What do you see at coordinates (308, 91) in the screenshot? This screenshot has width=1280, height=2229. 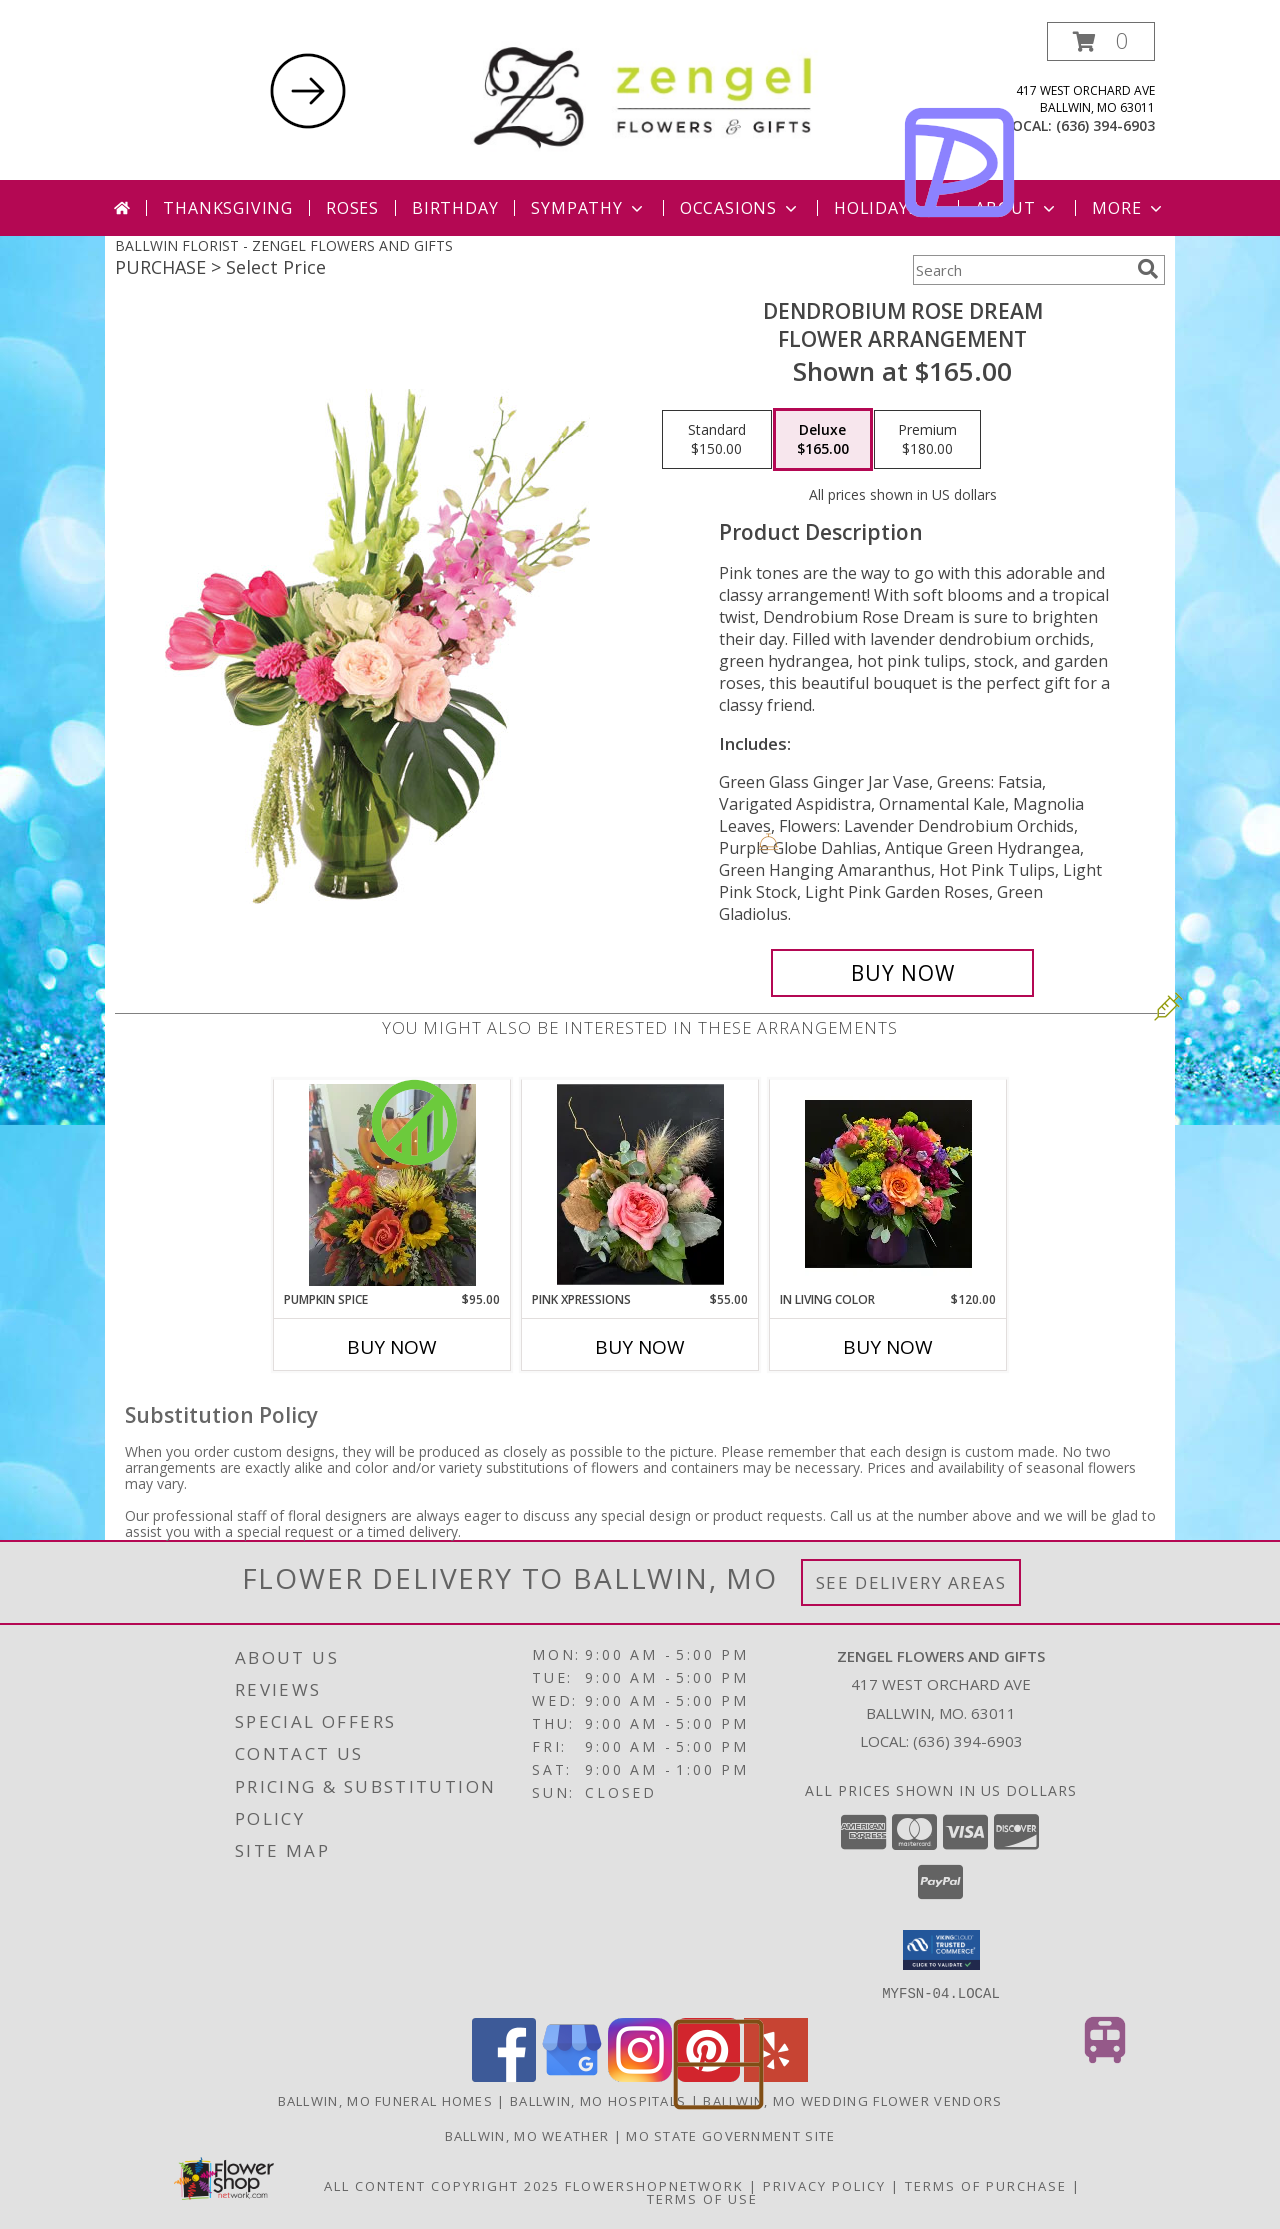 I see `proceed to next step` at bounding box center [308, 91].